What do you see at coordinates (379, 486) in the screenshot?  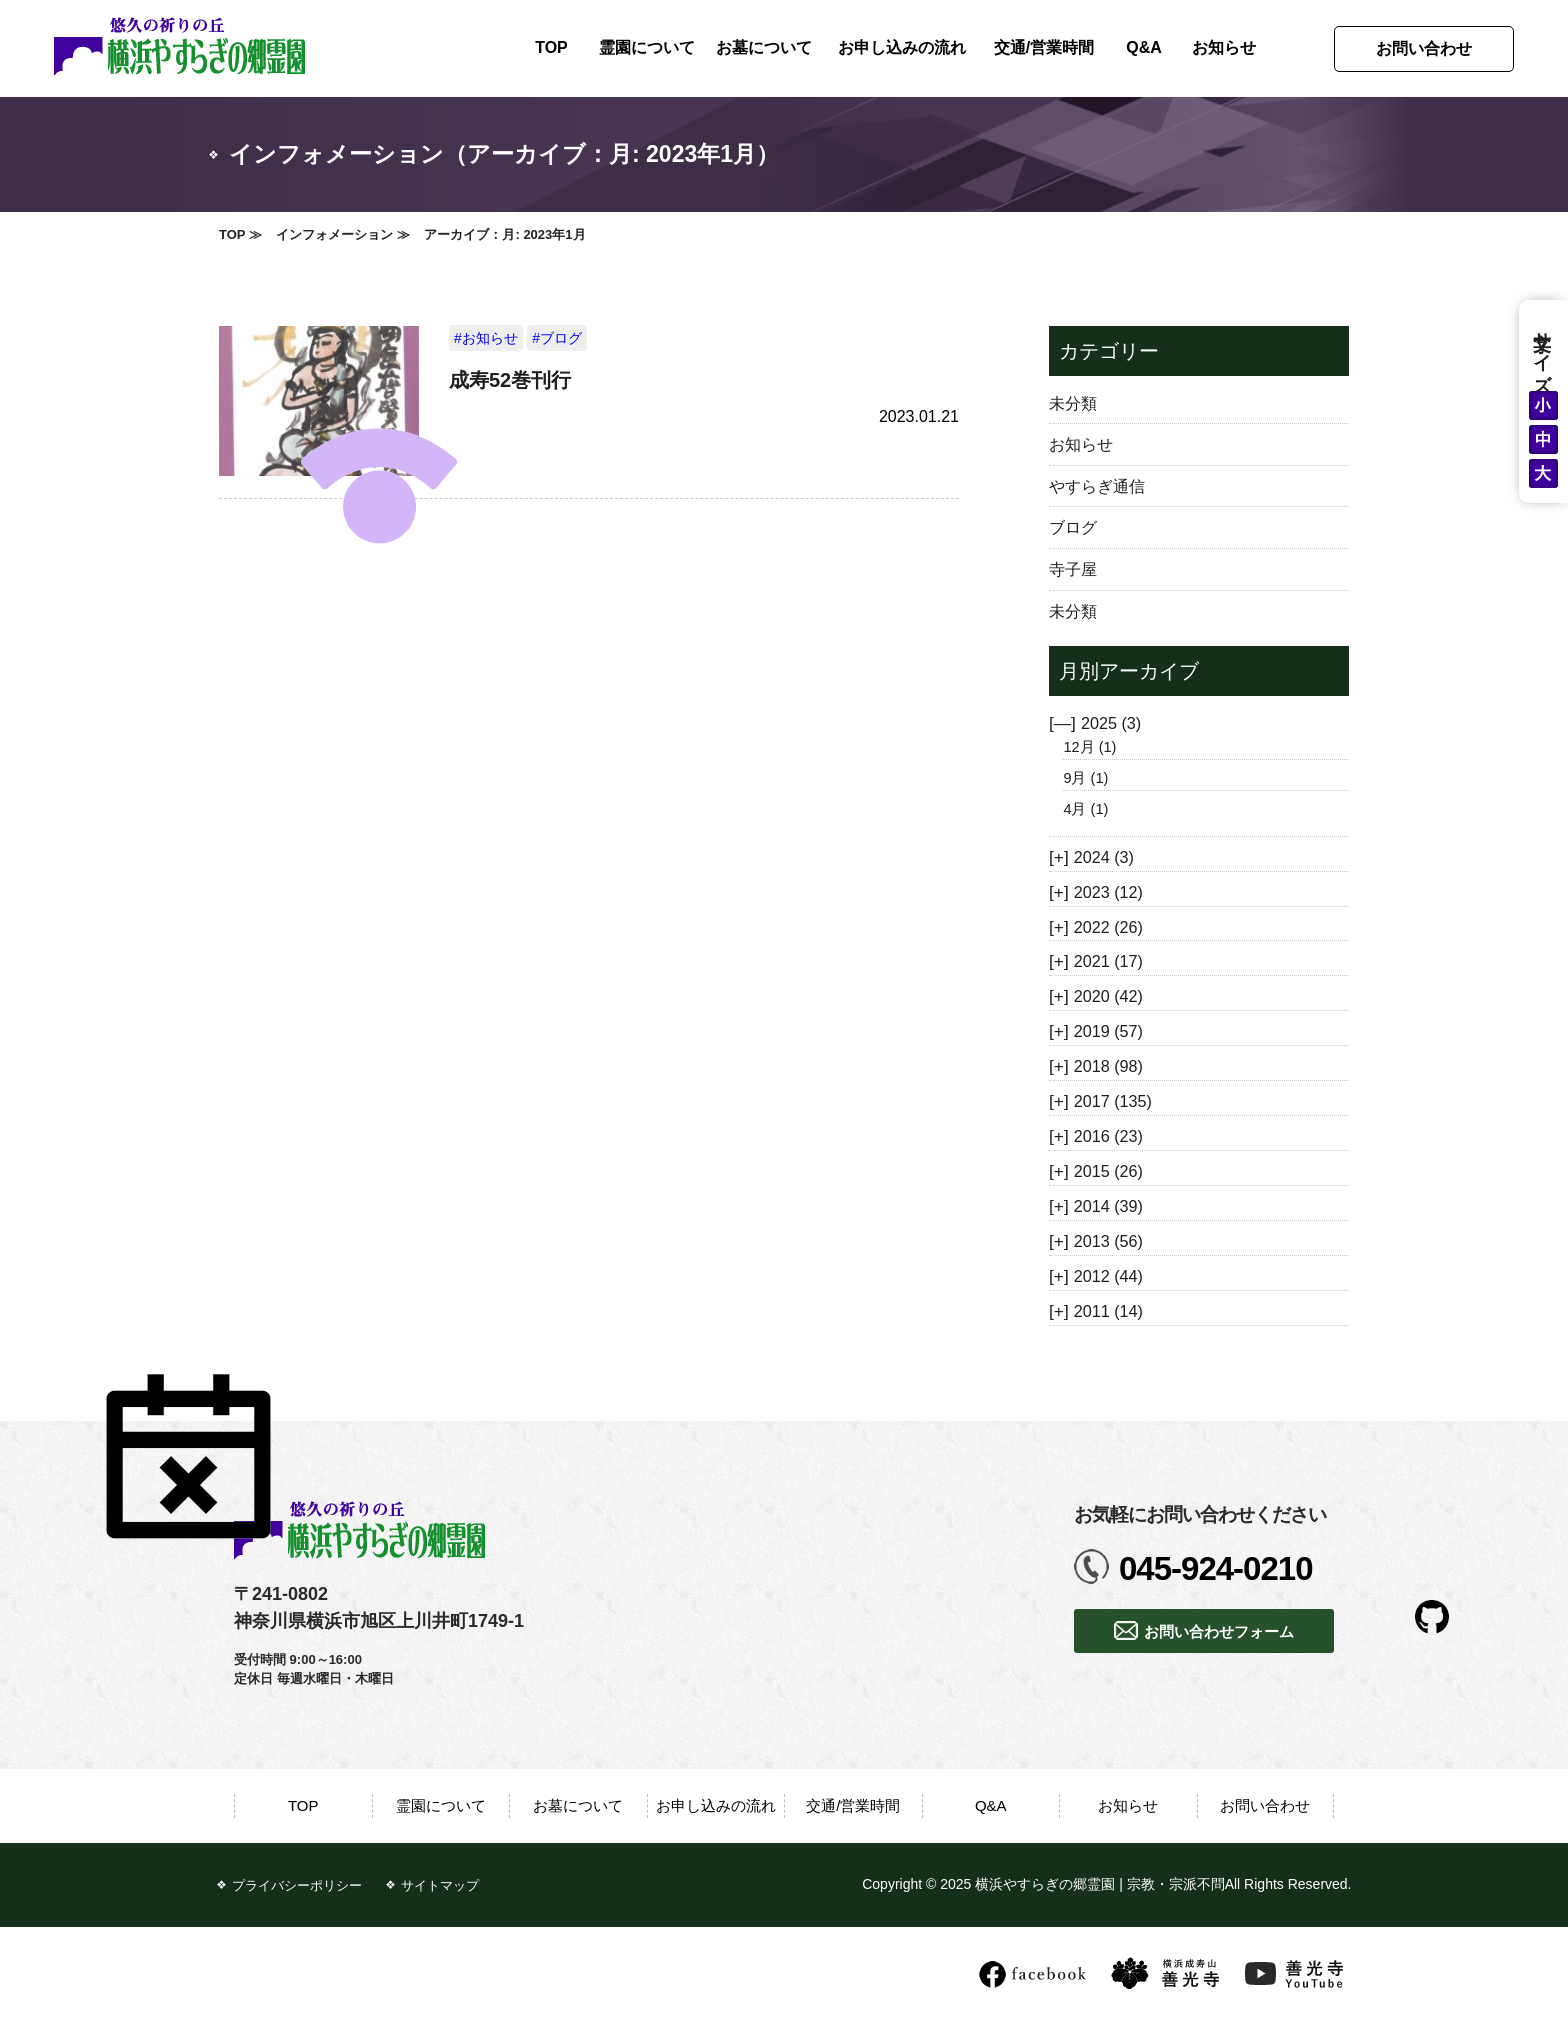 I see `Atlassian Statuspage logo` at bounding box center [379, 486].